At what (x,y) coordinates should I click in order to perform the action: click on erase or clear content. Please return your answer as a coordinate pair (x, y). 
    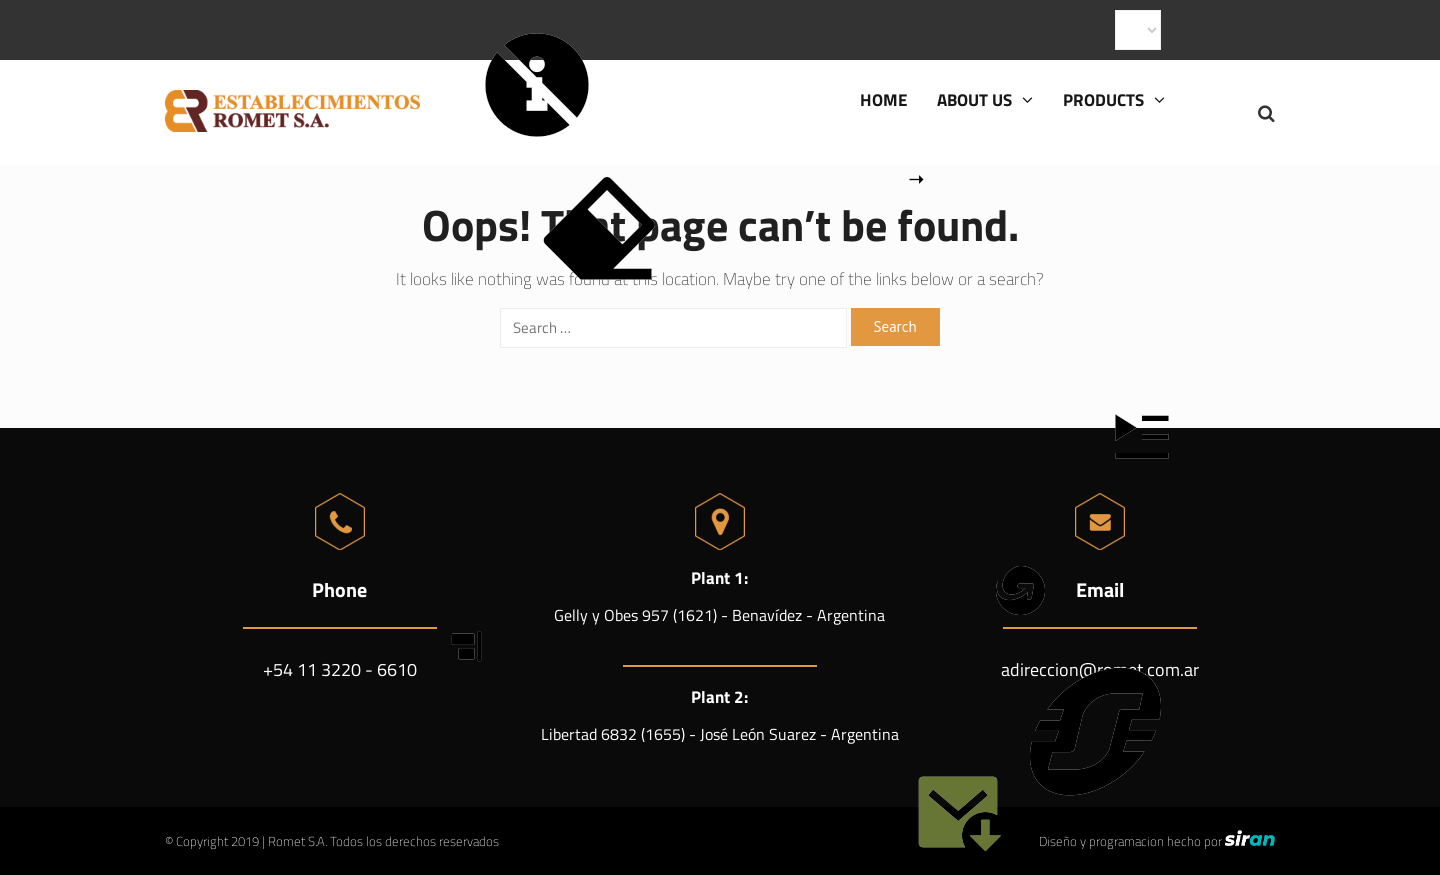
    Looking at the image, I should click on (602, 230).